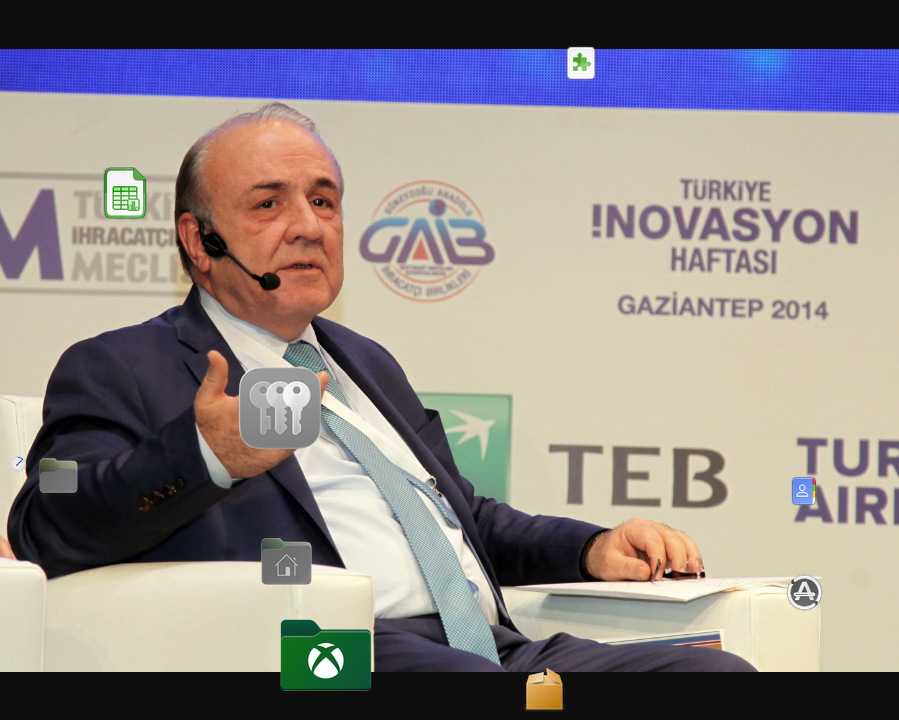  What do you see at coordinates (58, 475) in the screenshot?
I see `indicates an open folder` at bounding box center [58, 475].